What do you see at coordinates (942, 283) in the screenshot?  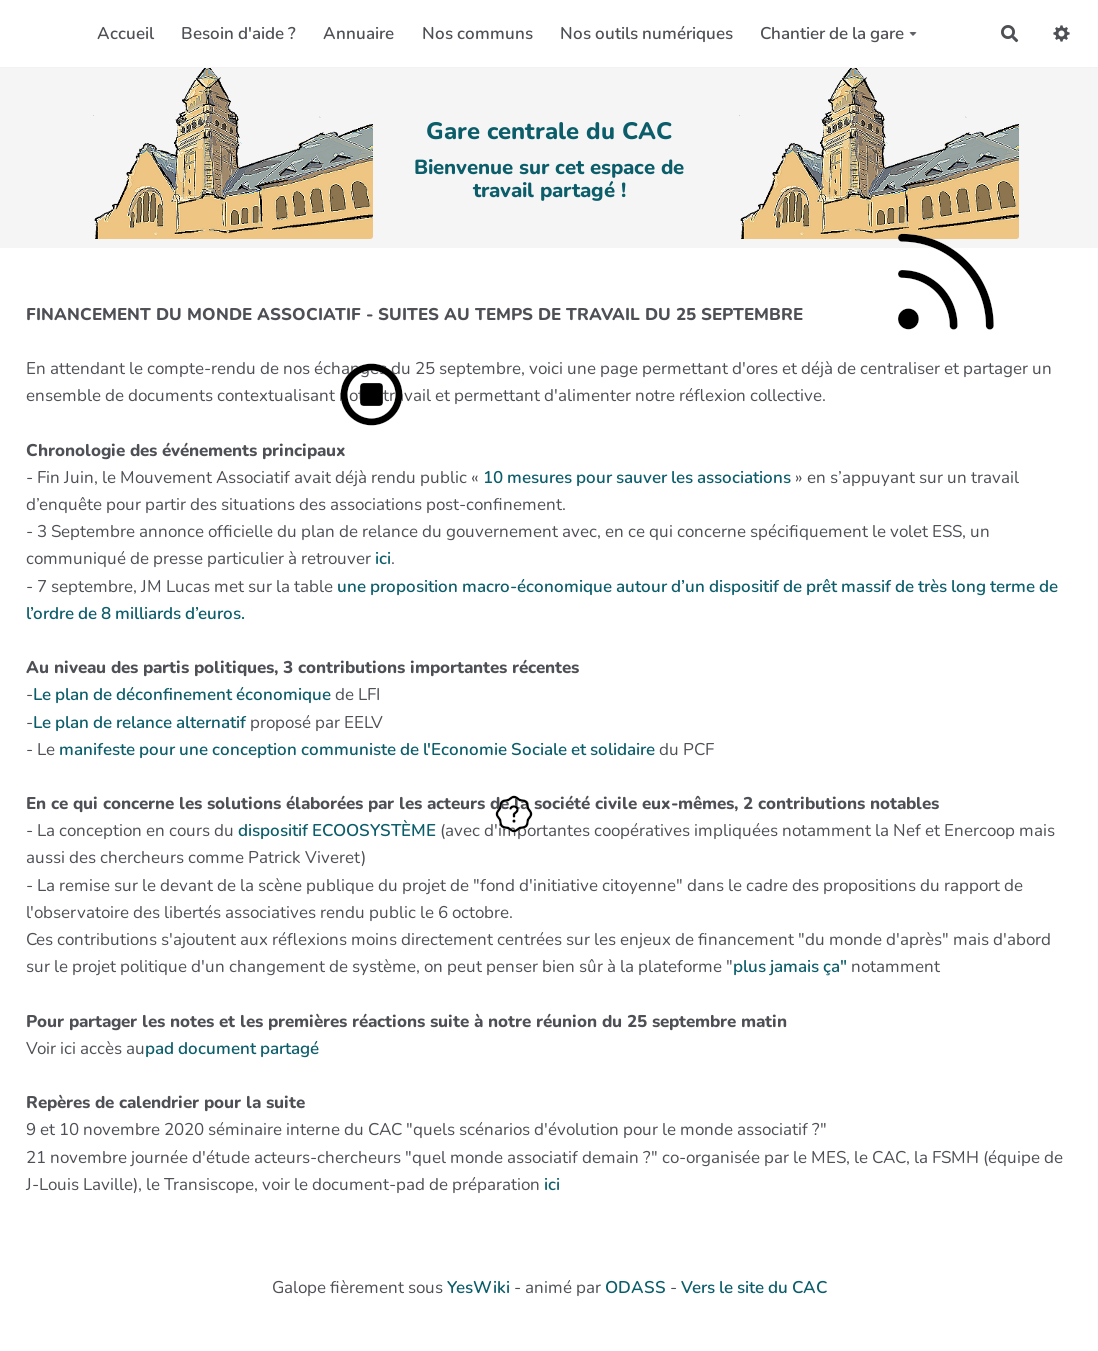 I see `subscribe to RSS feed` at bounding box center [942, 283].